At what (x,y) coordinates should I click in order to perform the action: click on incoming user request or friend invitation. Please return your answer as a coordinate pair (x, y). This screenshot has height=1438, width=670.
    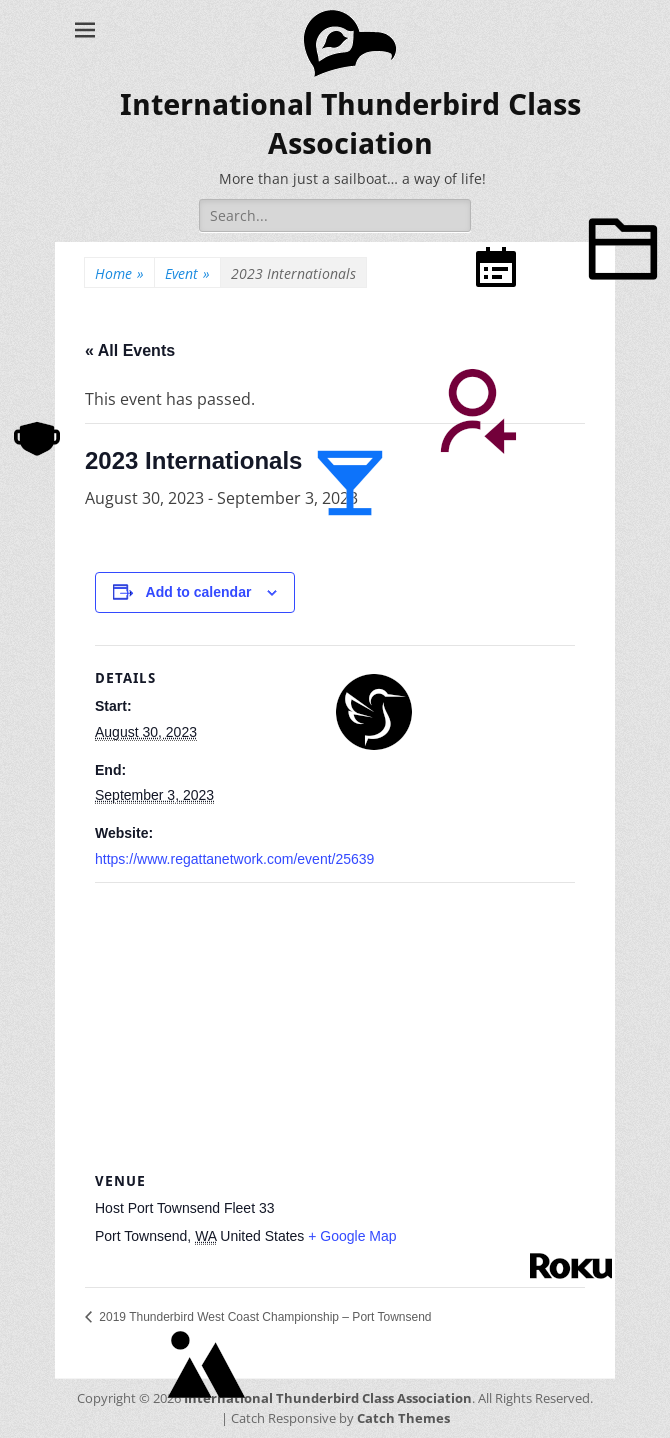
    Looking at the image, I should click on (472, 412).